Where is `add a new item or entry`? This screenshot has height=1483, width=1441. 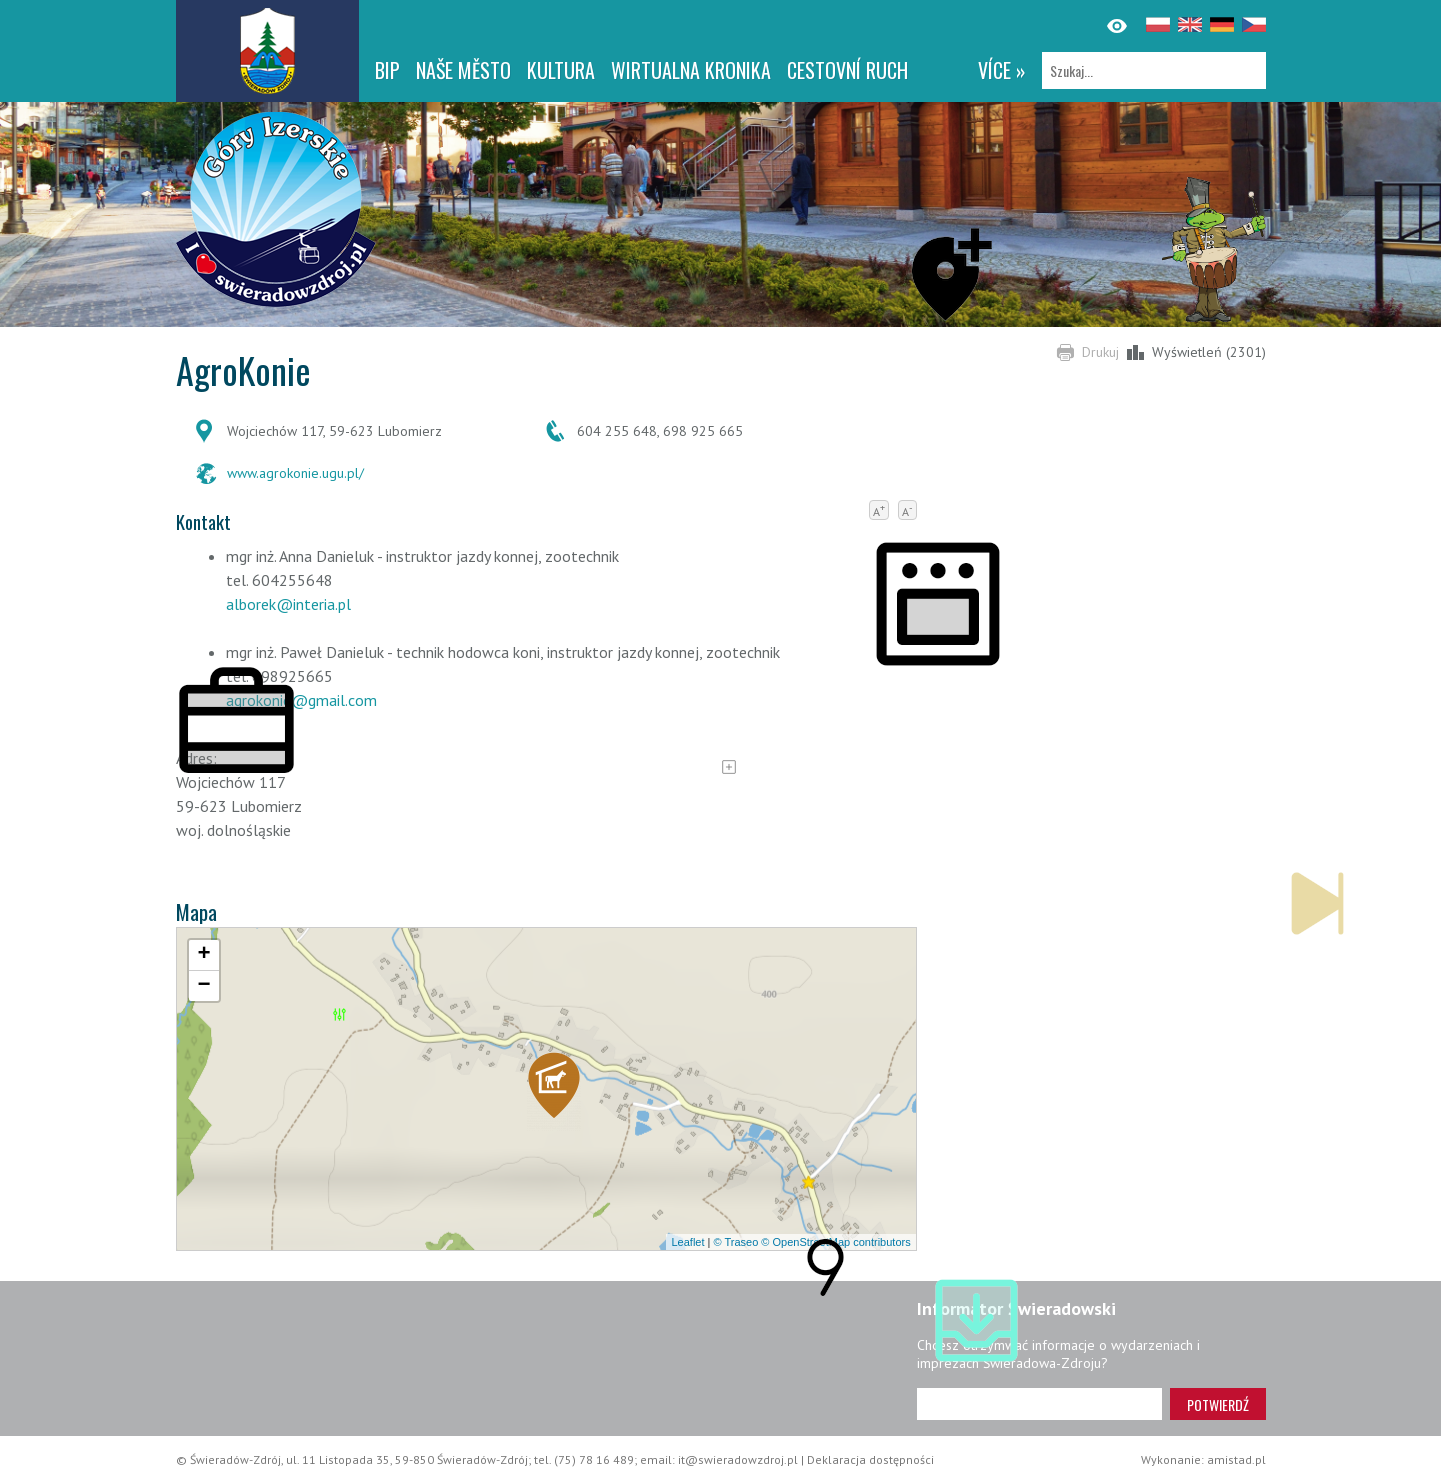
add a new item or entry is located at coordinates (729, 767).